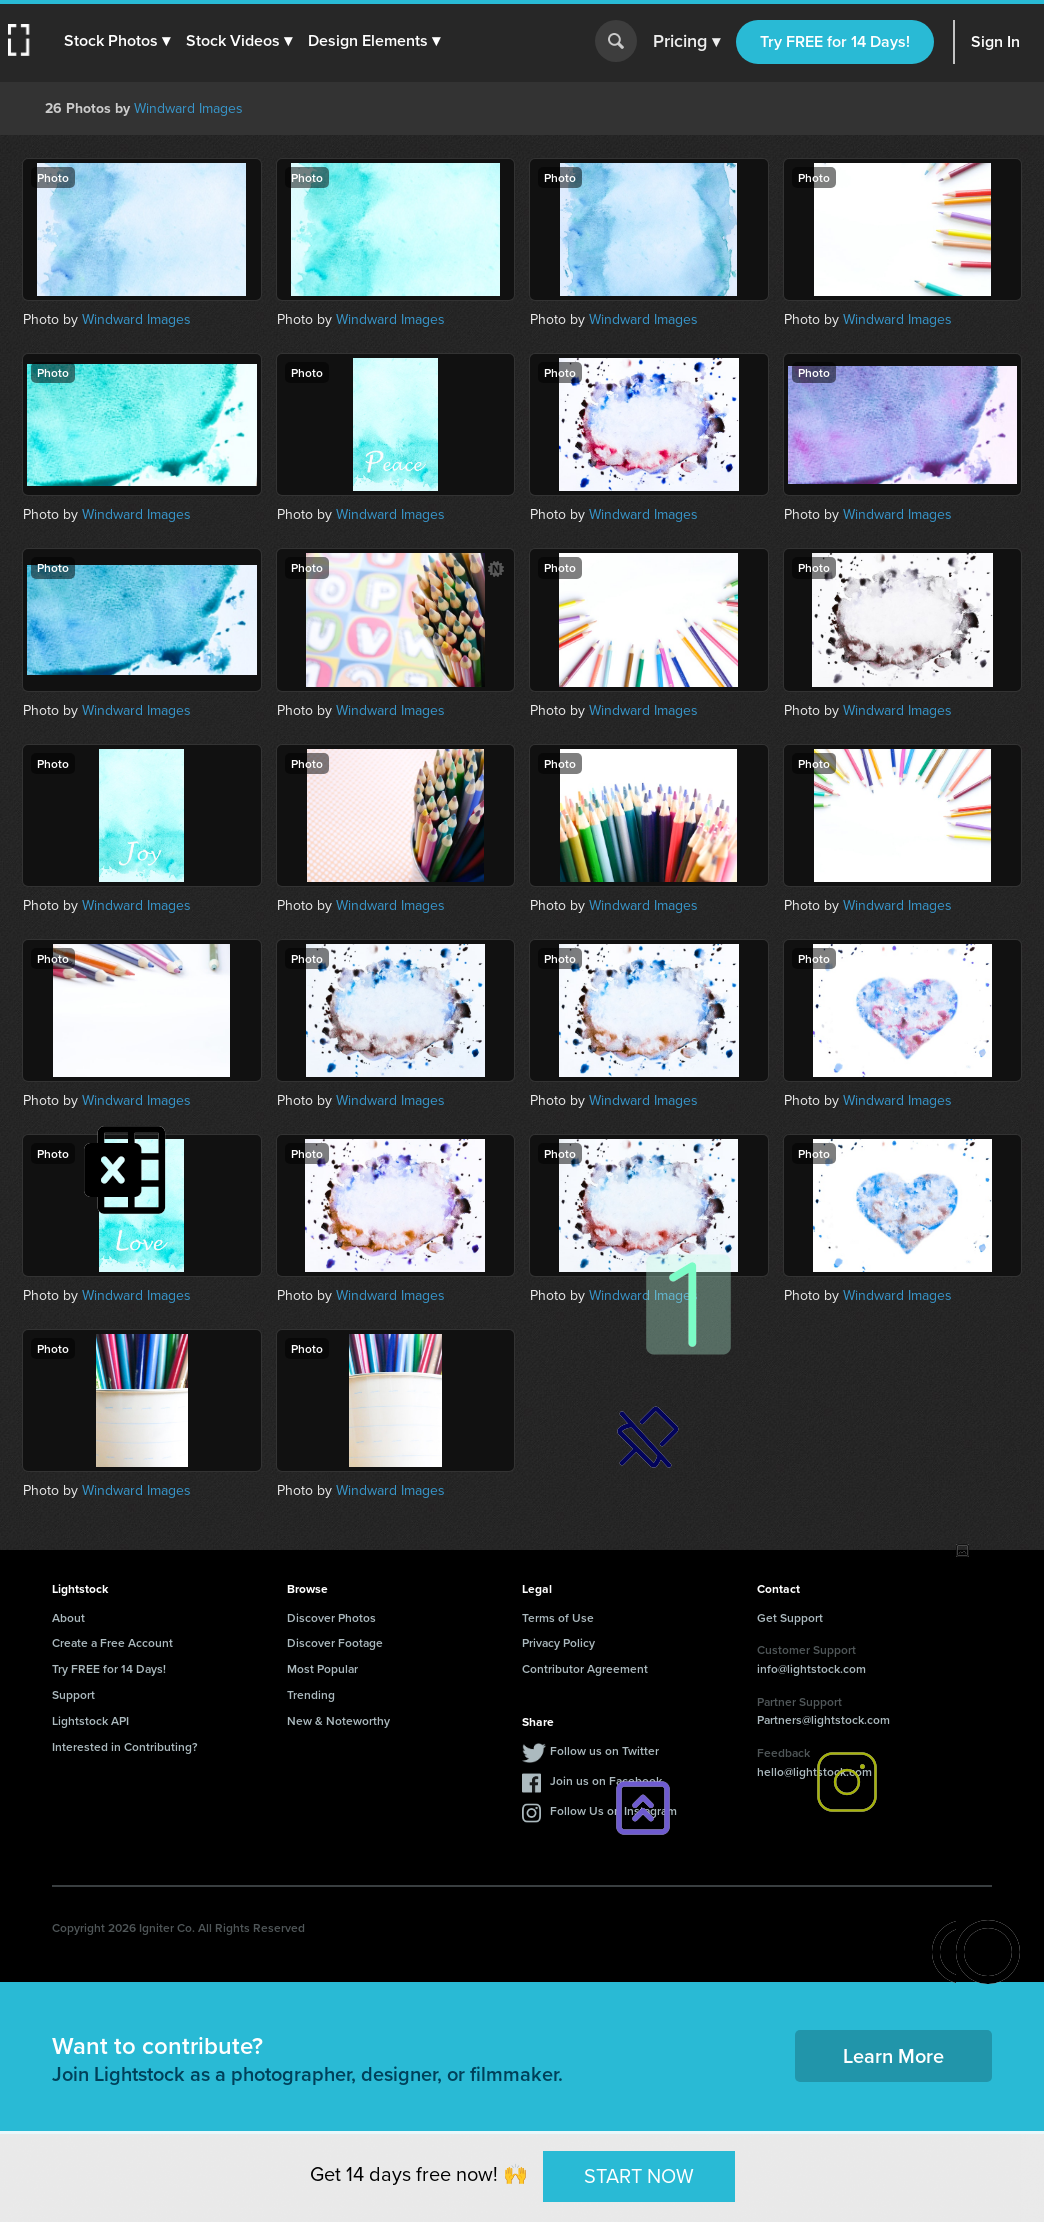  Describe the element at coordinates (643, 1808) in the screenshot. I see `scroll to top of page` at that location.